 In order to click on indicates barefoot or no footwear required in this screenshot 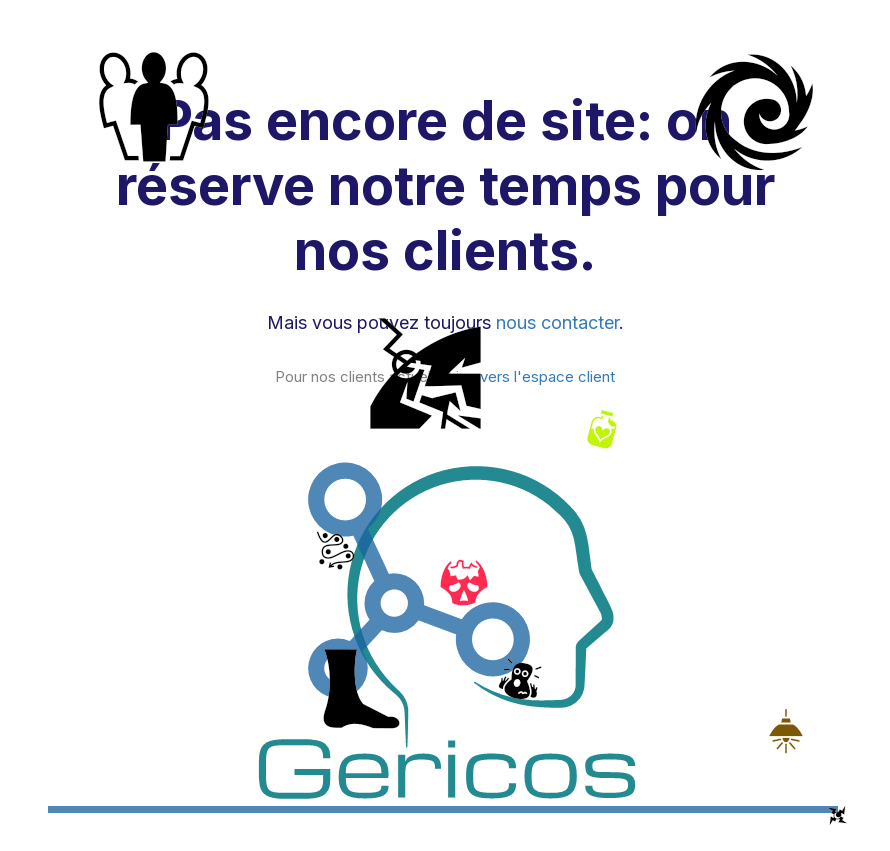, I will do `click(359, 688)`.